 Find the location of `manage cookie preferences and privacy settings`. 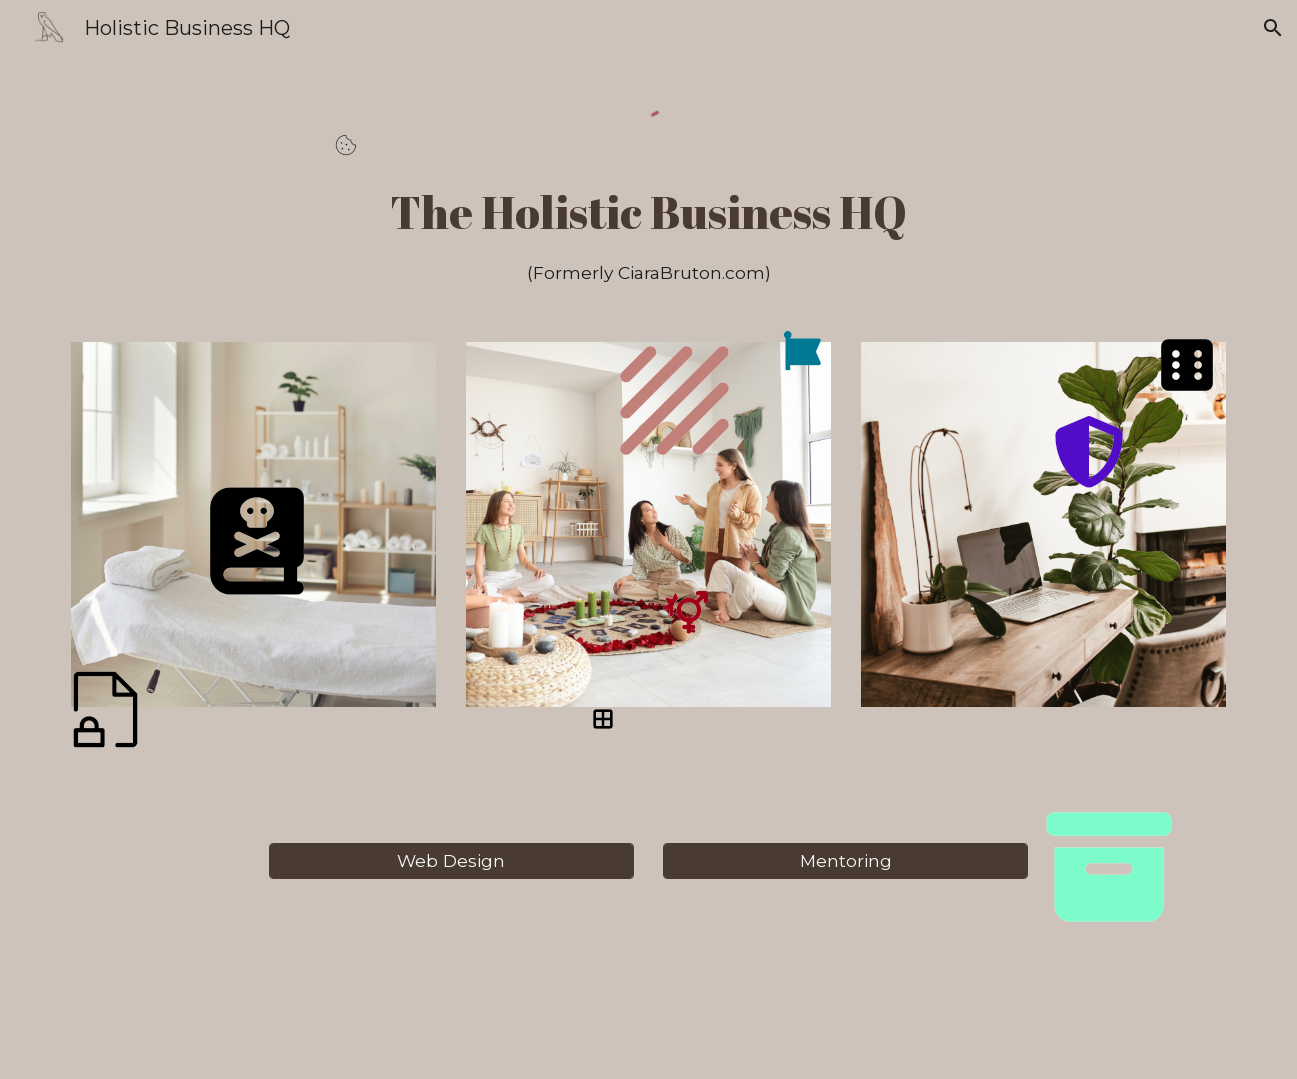

manage cookie preferences and privacy settings is located at coordinates (346, 145).